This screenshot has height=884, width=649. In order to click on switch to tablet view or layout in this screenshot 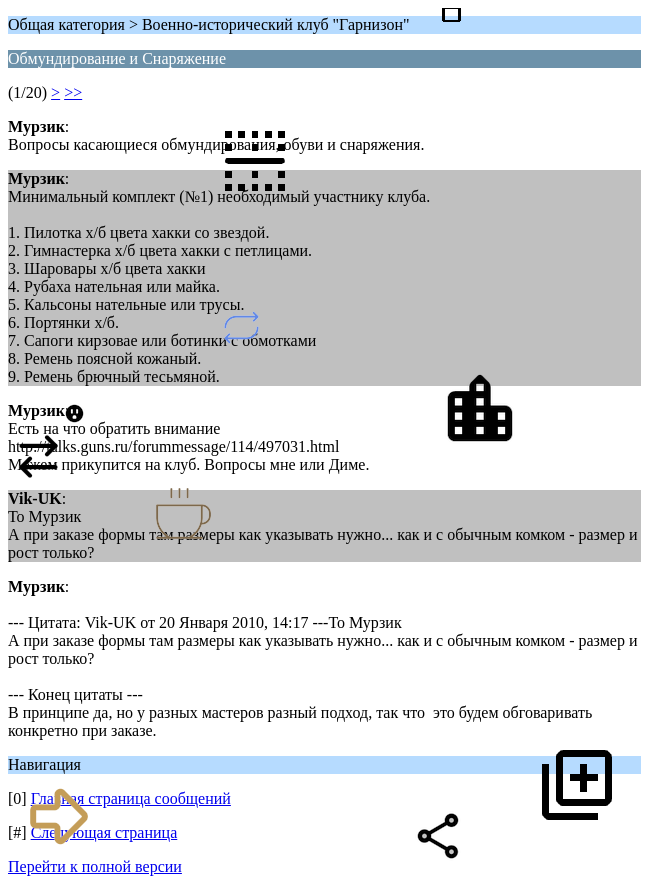, I will do `click(451, 14)`.